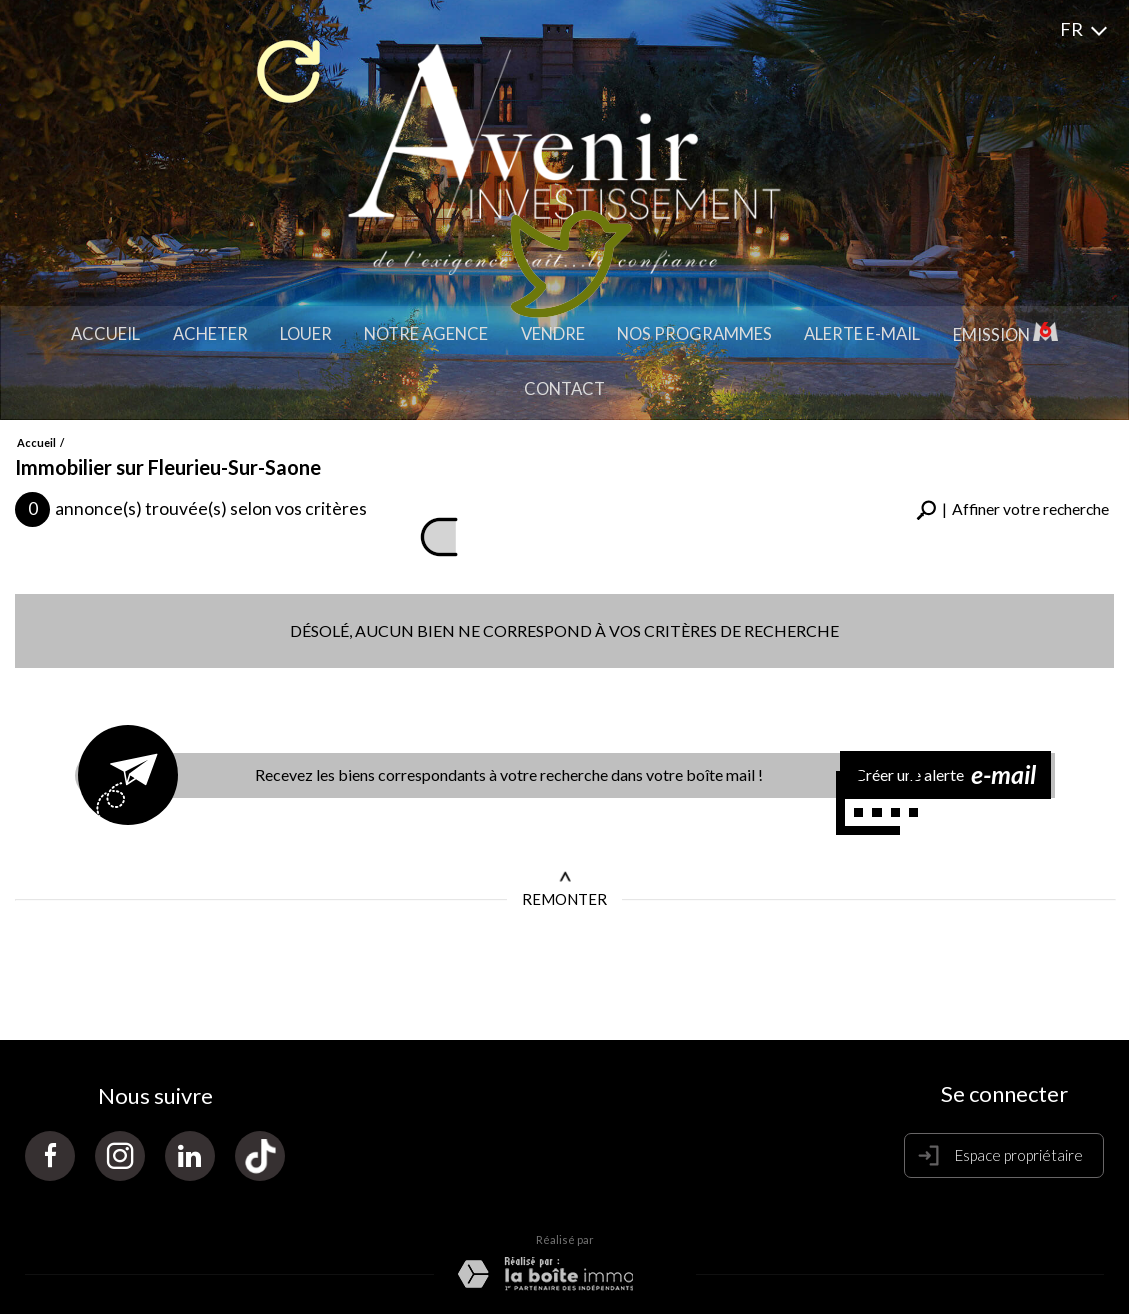 The width and height of the screenshot is (1129, 1314). Describe the element at coordinates (564, 259) in the screenshot. I see `share to twitter` at that location.